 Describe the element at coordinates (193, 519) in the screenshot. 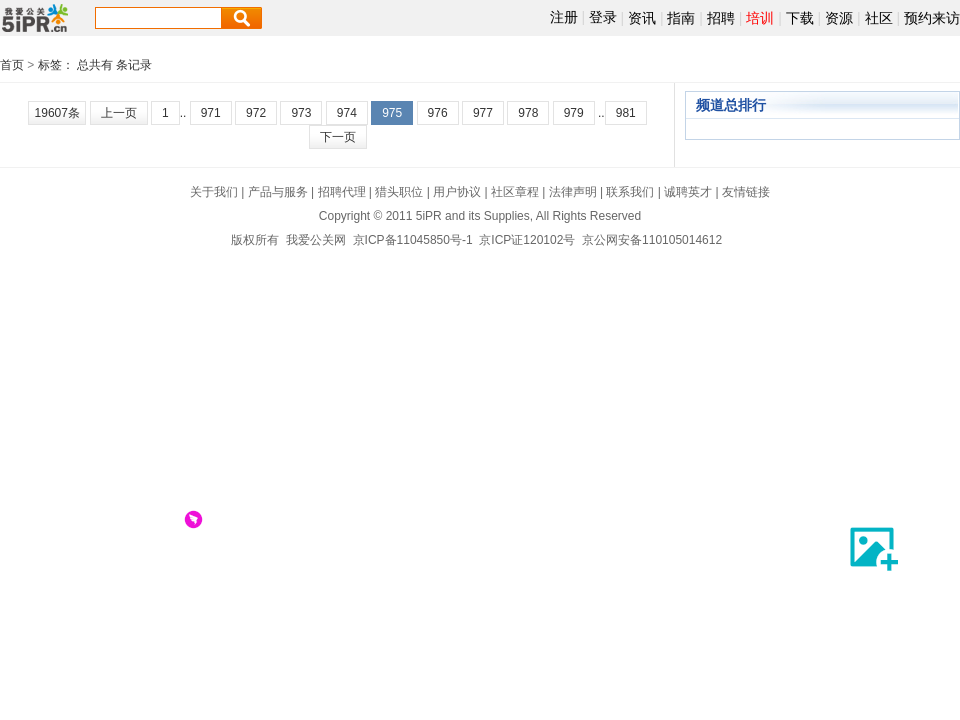

I see `open DingTalk messaging app` at that location.